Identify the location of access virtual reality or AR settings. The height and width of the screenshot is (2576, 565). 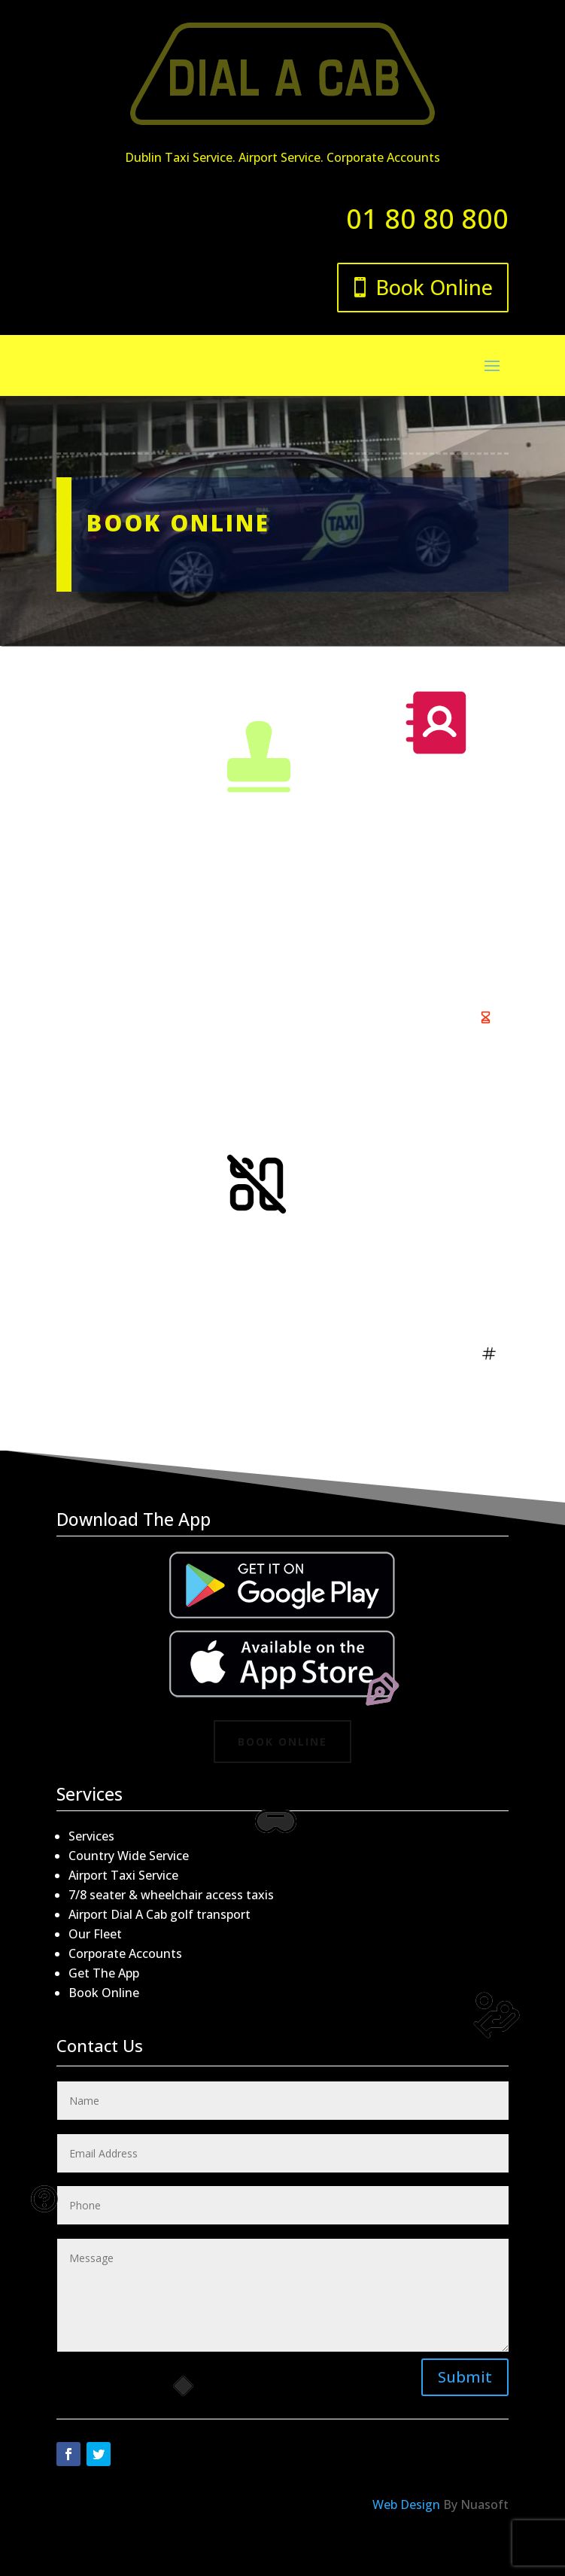
(275, 1821).